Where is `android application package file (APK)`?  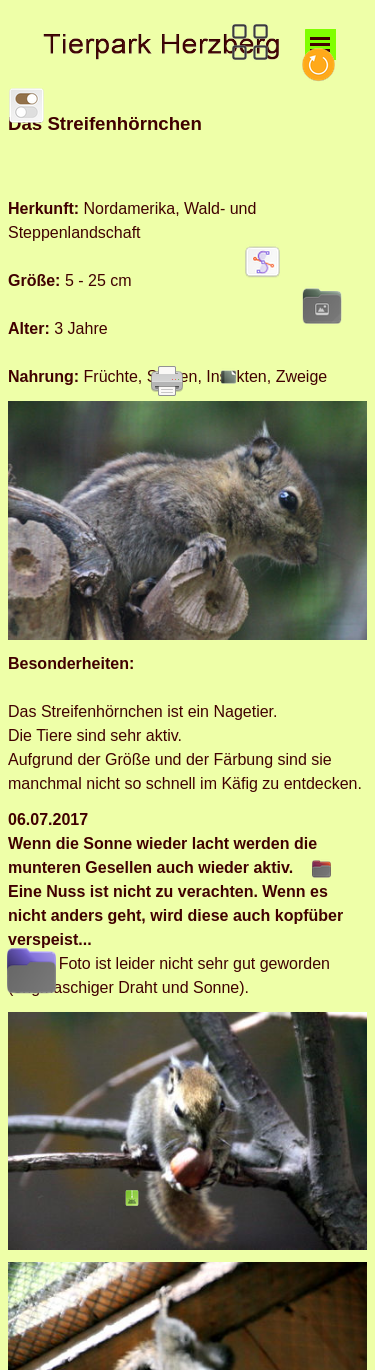
android application package file (APK) is located at coordinates (132, 1198).